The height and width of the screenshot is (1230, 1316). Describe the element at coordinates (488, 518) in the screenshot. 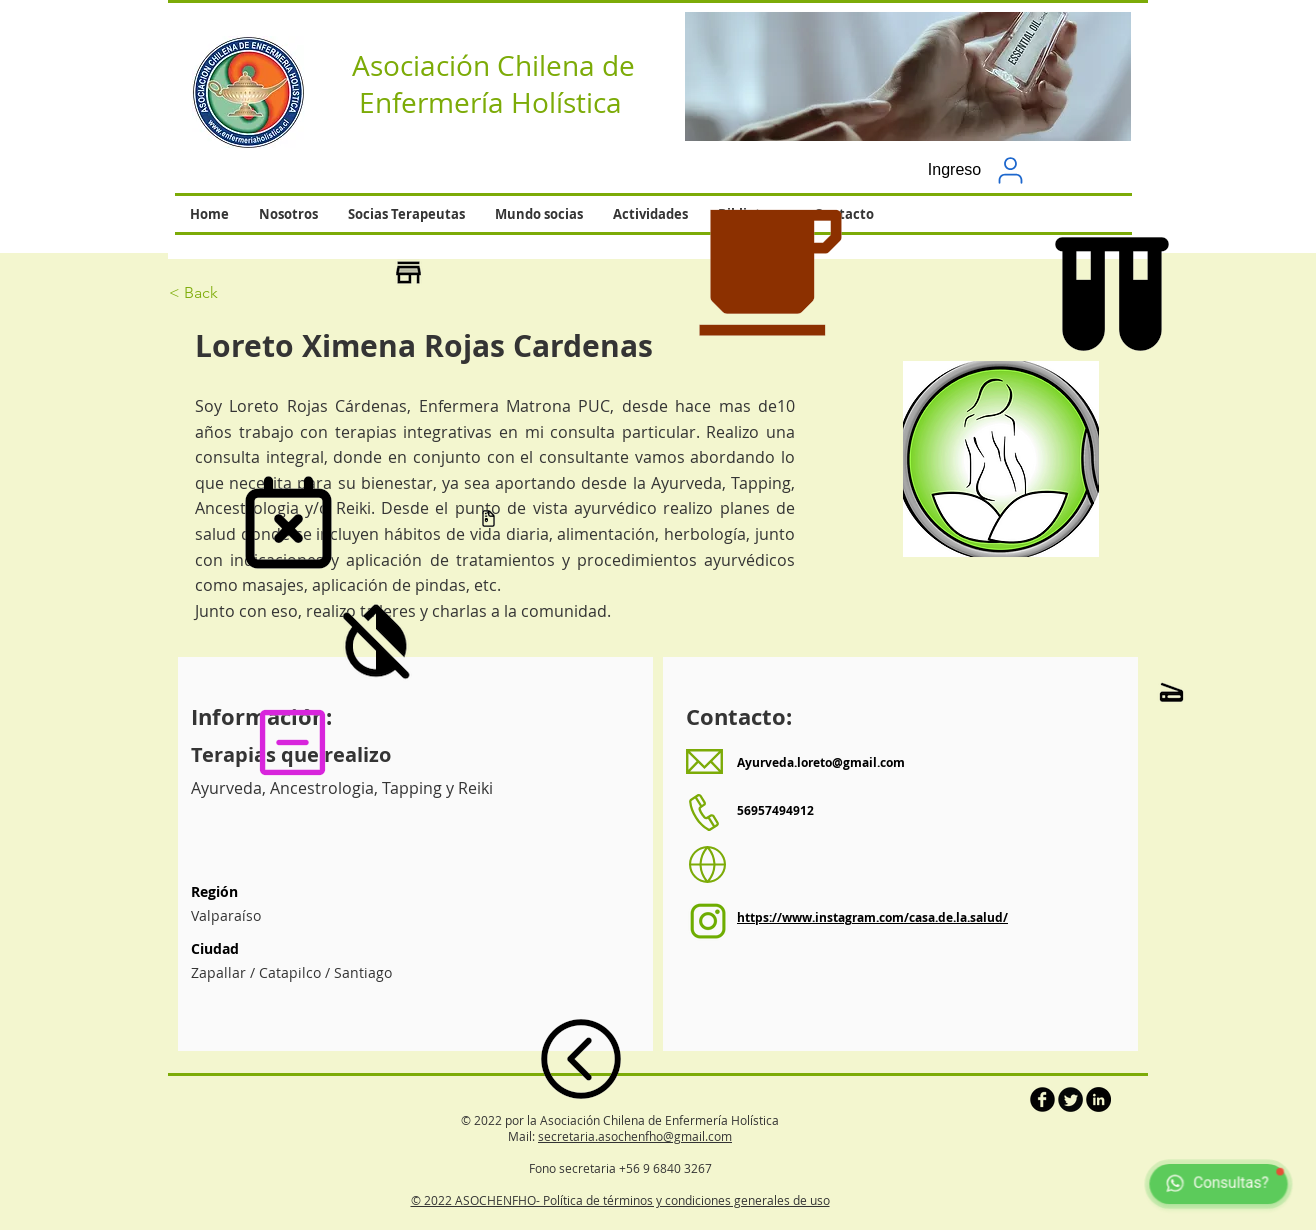

I see `compress or zip files` at that location.